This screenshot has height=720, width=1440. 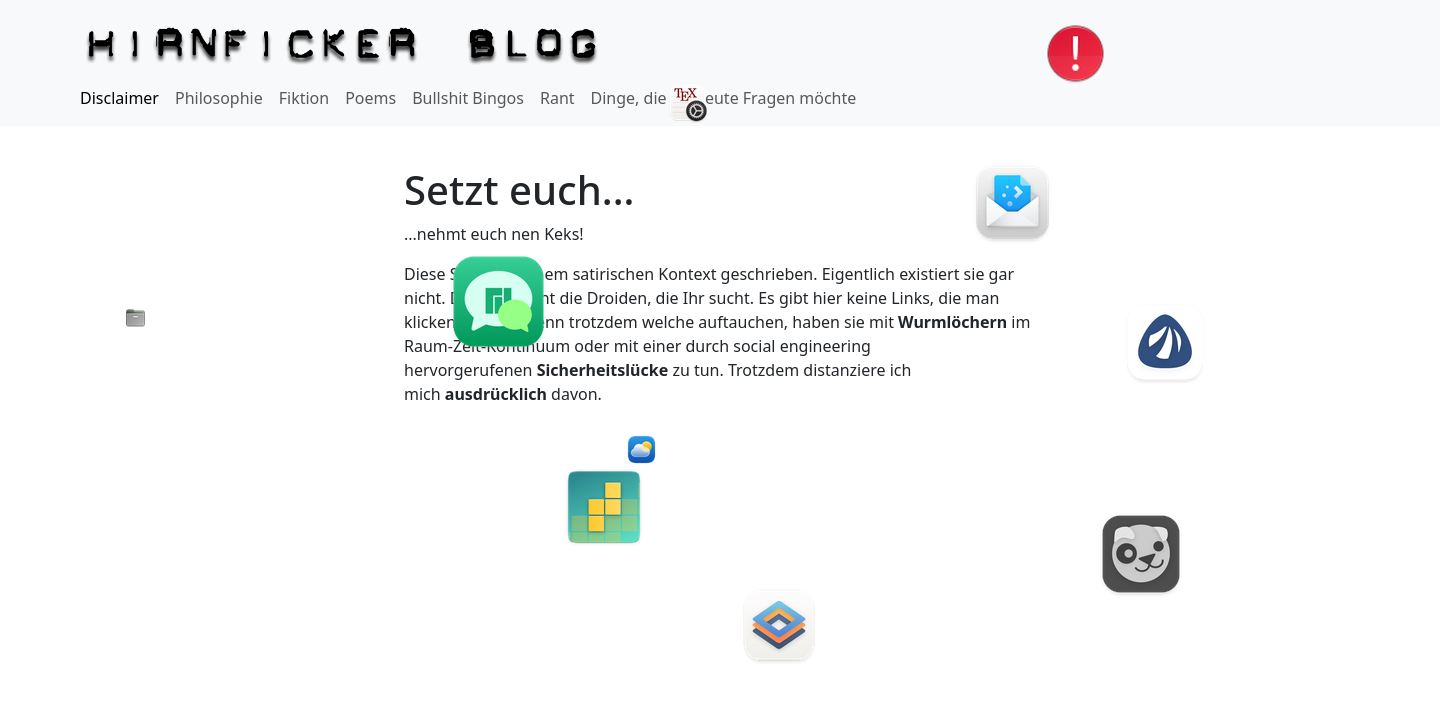 What do you see at coordinates (135, 317) in the screenshot?
I see `open the file manager application` at bounding box center [135, 317].